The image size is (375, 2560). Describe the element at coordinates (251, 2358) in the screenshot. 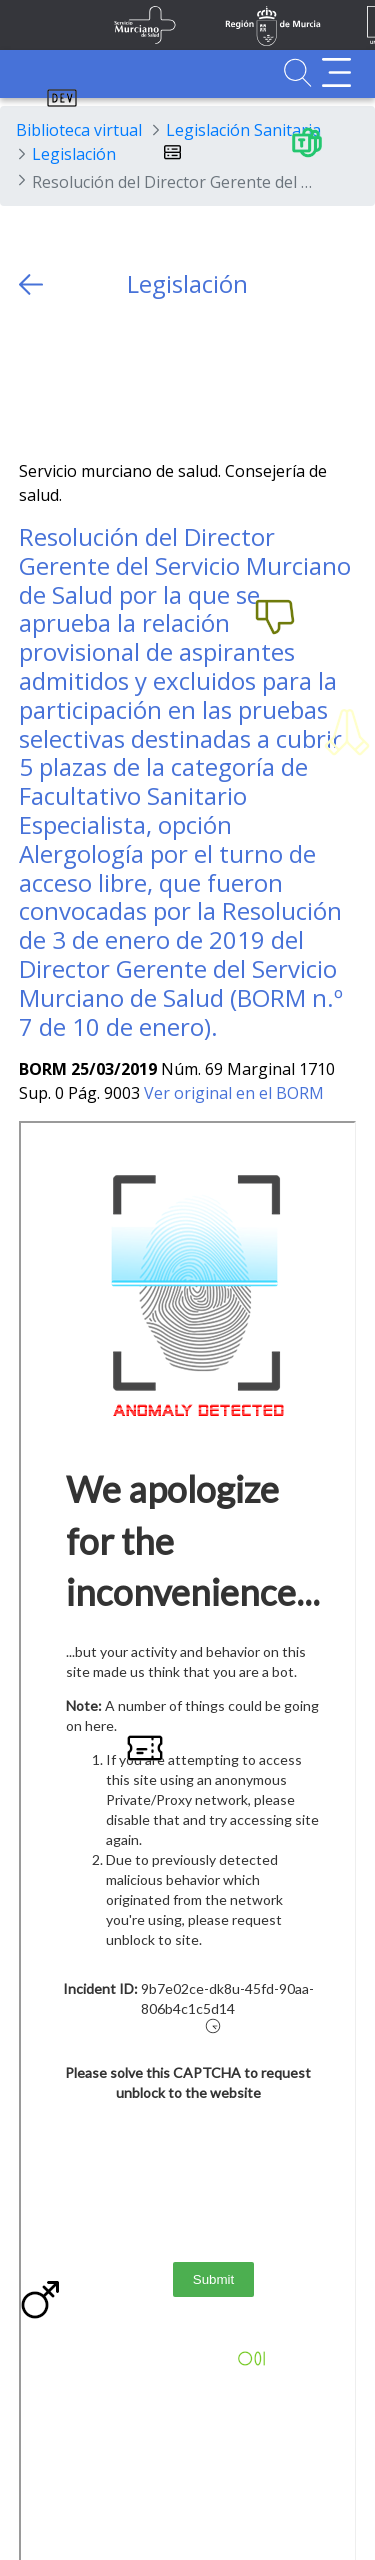

I see `visit medium article or profile` at that location.